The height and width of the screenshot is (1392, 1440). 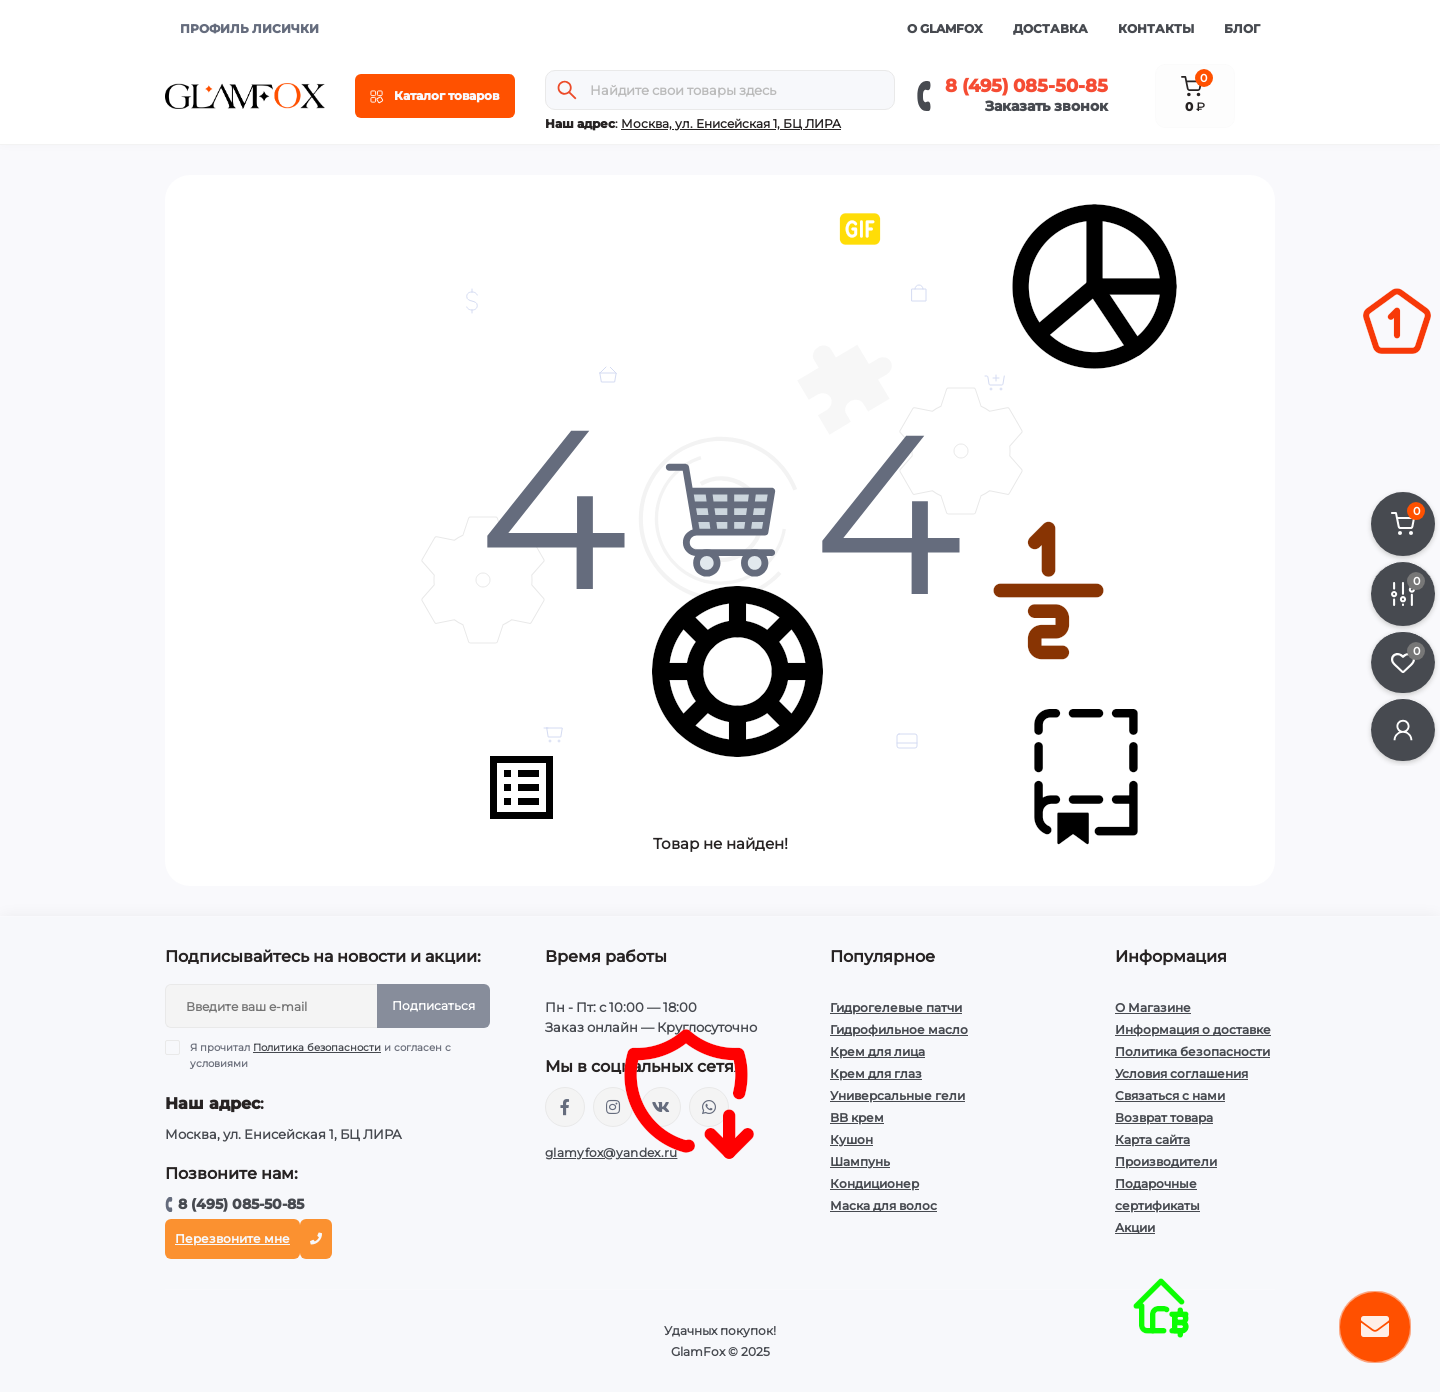 I want to click on view a detailed list or checklist, so click(x=521, y=787).